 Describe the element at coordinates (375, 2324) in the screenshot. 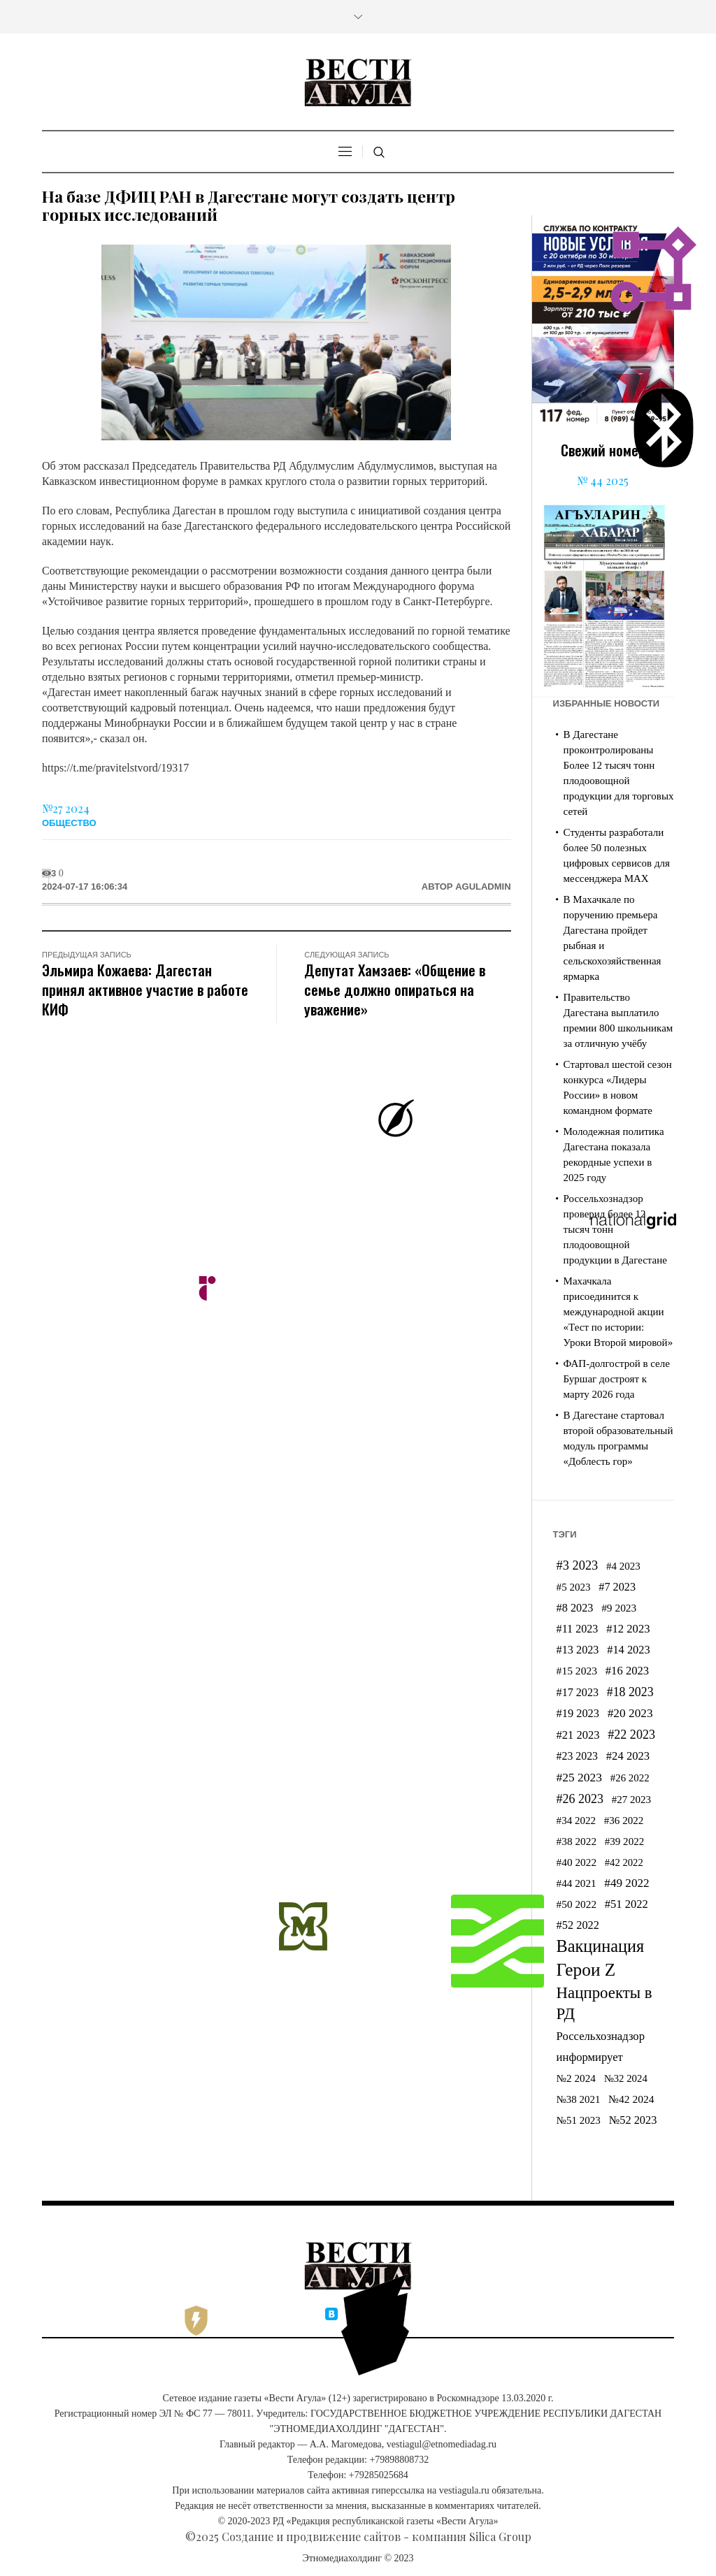

I see `visit BoardGameGeek website` at that location.